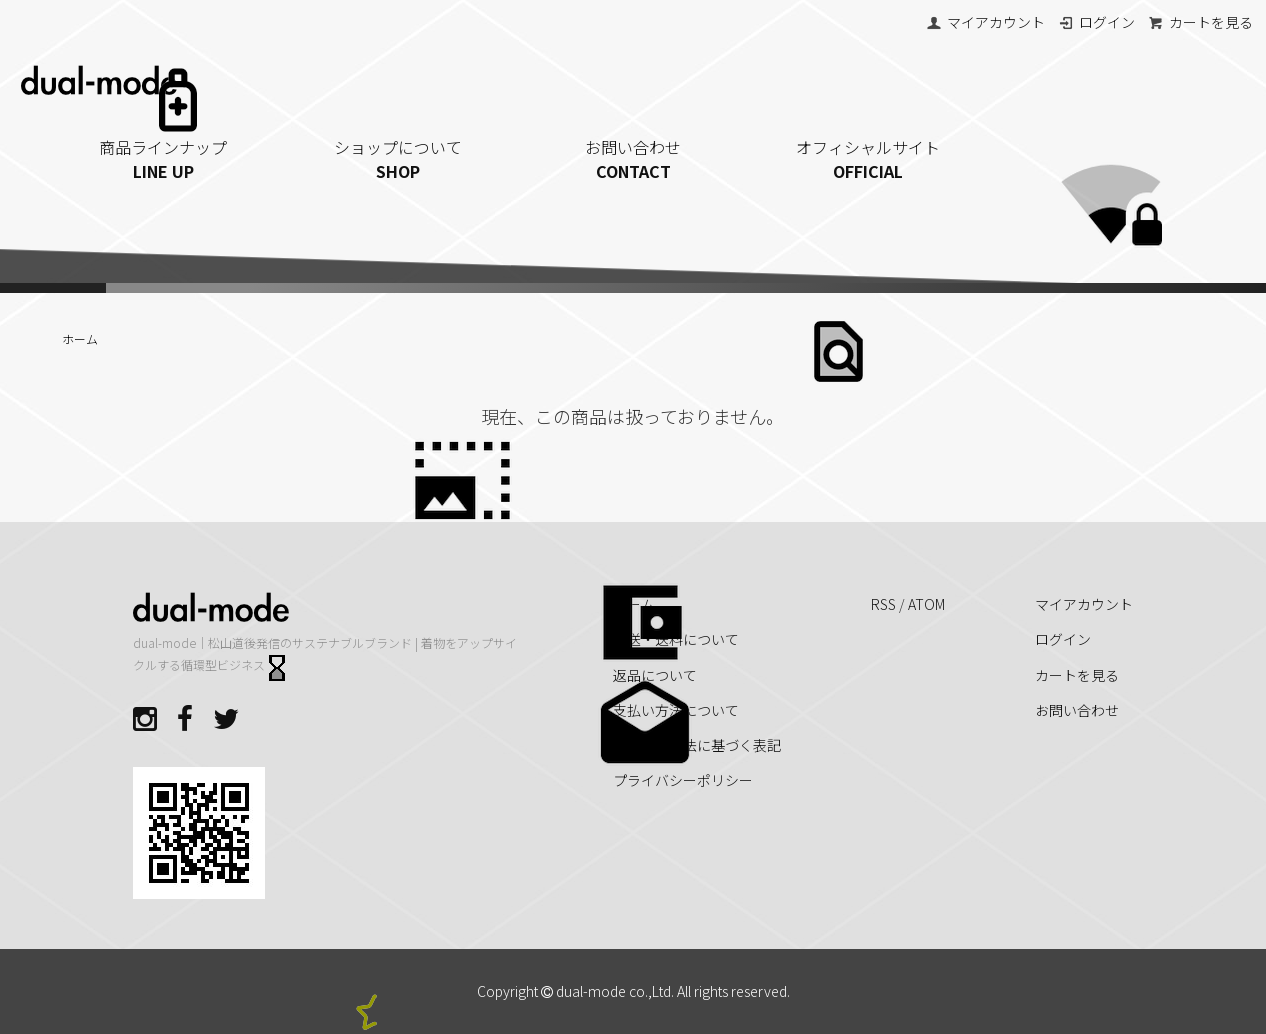 The image size is (1266, 1034). I want to click on weak wifi signal on a secured network, so click(1111, 203).